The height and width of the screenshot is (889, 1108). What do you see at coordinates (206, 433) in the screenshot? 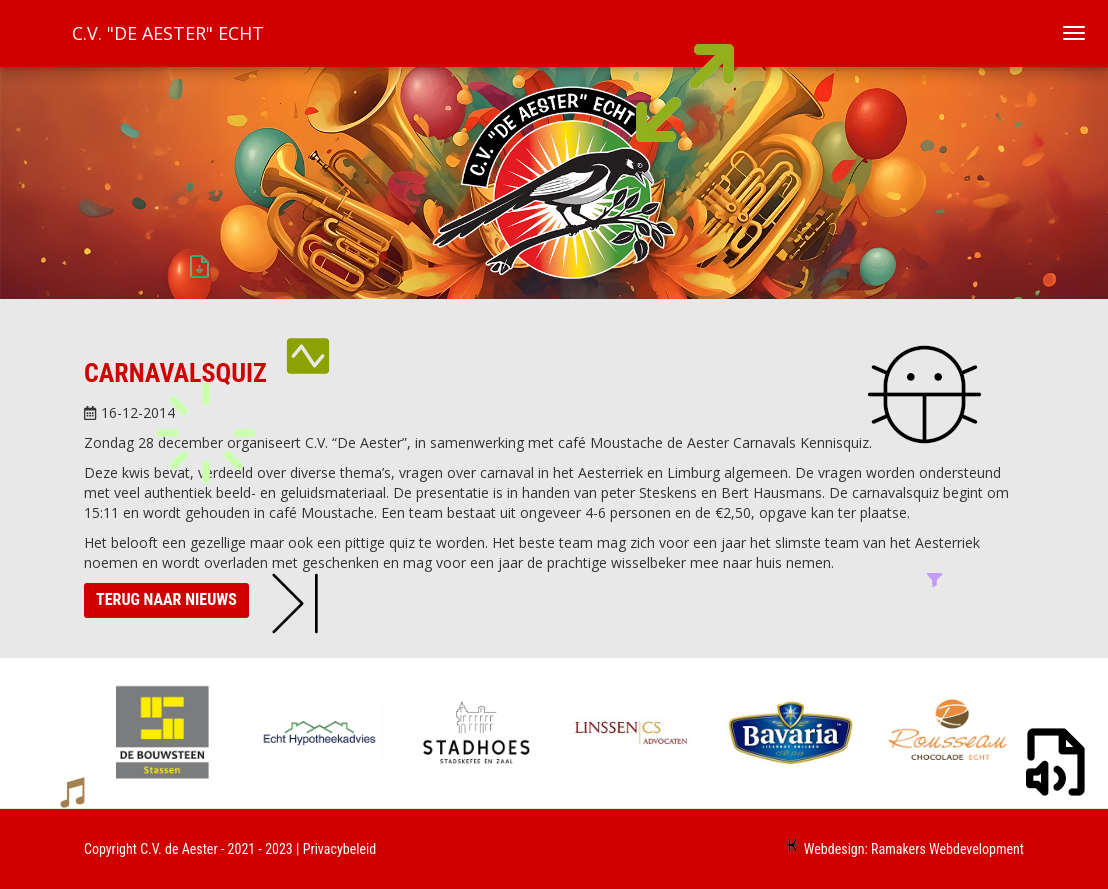
I see `loading content in progress` at bounding box center [206, 433].